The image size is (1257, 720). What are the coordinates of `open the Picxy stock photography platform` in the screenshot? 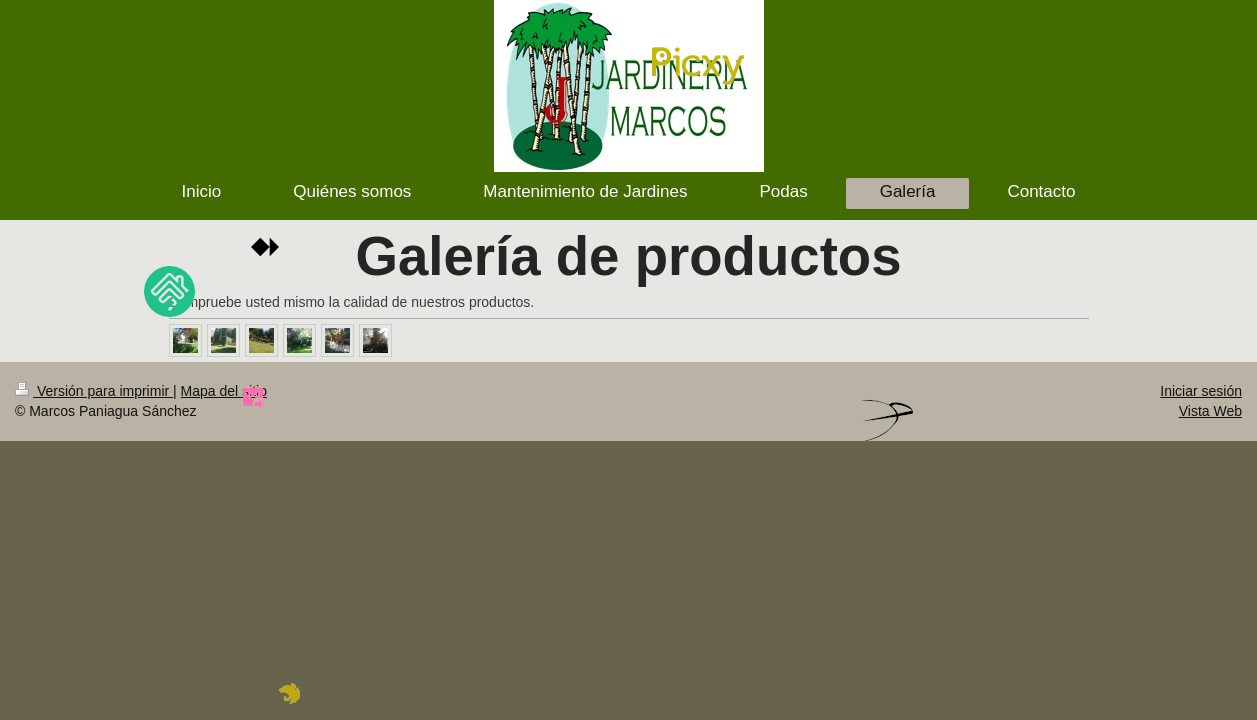 It's located at (698, 66).